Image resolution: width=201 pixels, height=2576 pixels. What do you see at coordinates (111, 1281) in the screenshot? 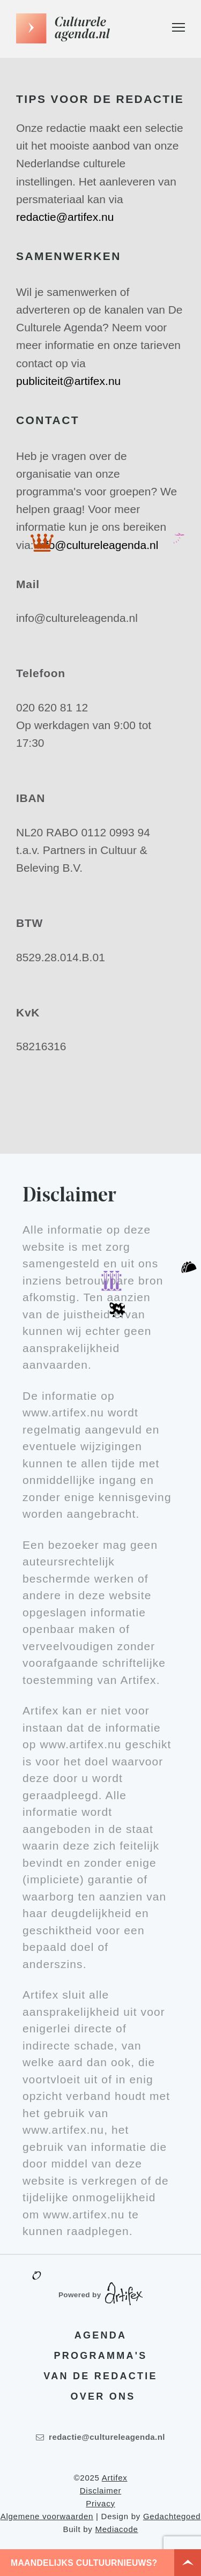
I see `access laboratory or experiment features` at bounding box center [111, 1281].